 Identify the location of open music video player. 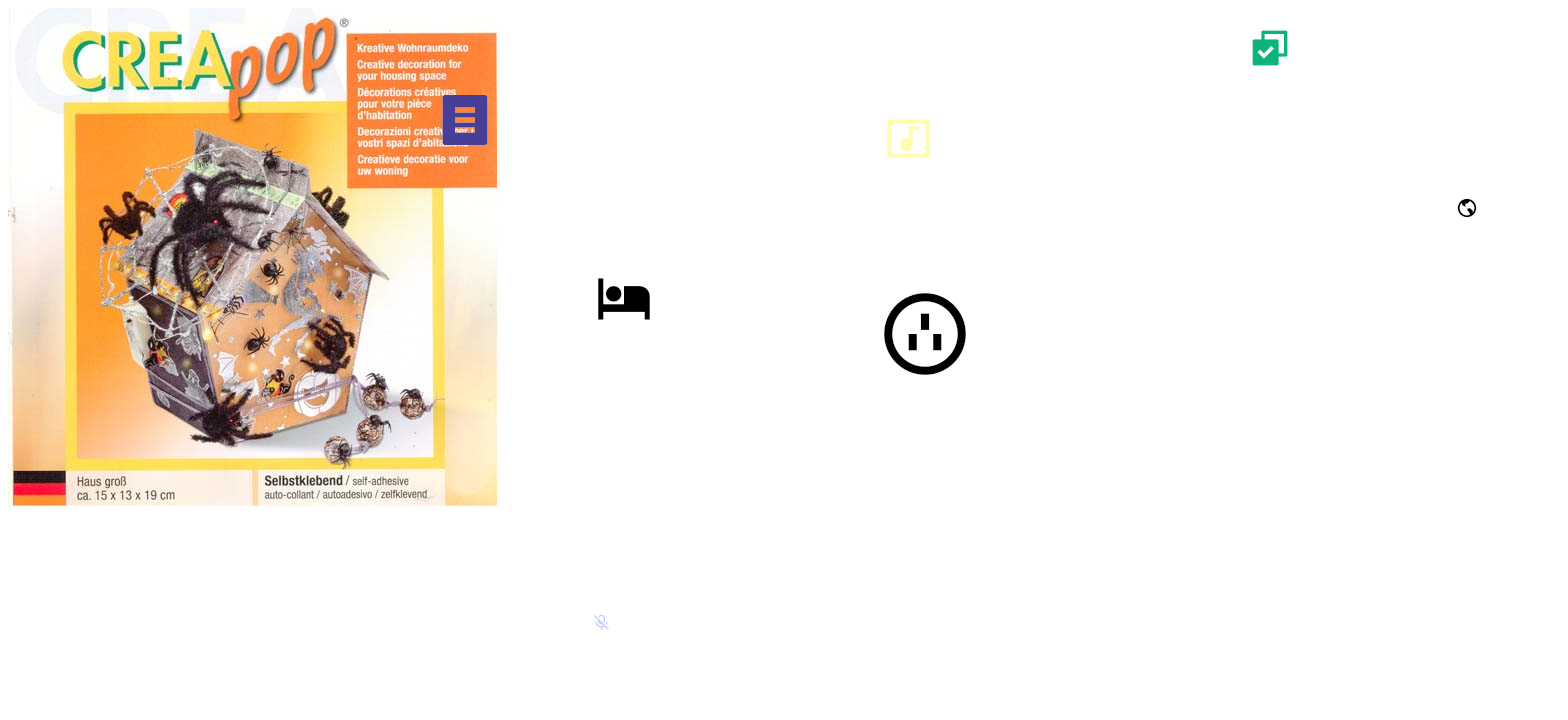
(908, 138).